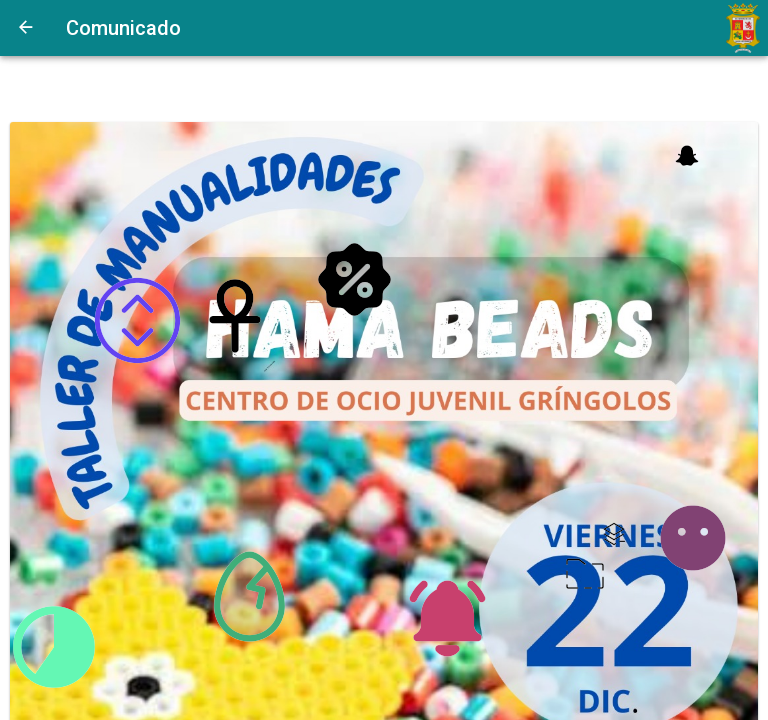 The image size is (768, 720). What do you see at coordinates (447, 618) in the screenshot?
I see `indicates new notifications are available` at bounding box center [447, 618].